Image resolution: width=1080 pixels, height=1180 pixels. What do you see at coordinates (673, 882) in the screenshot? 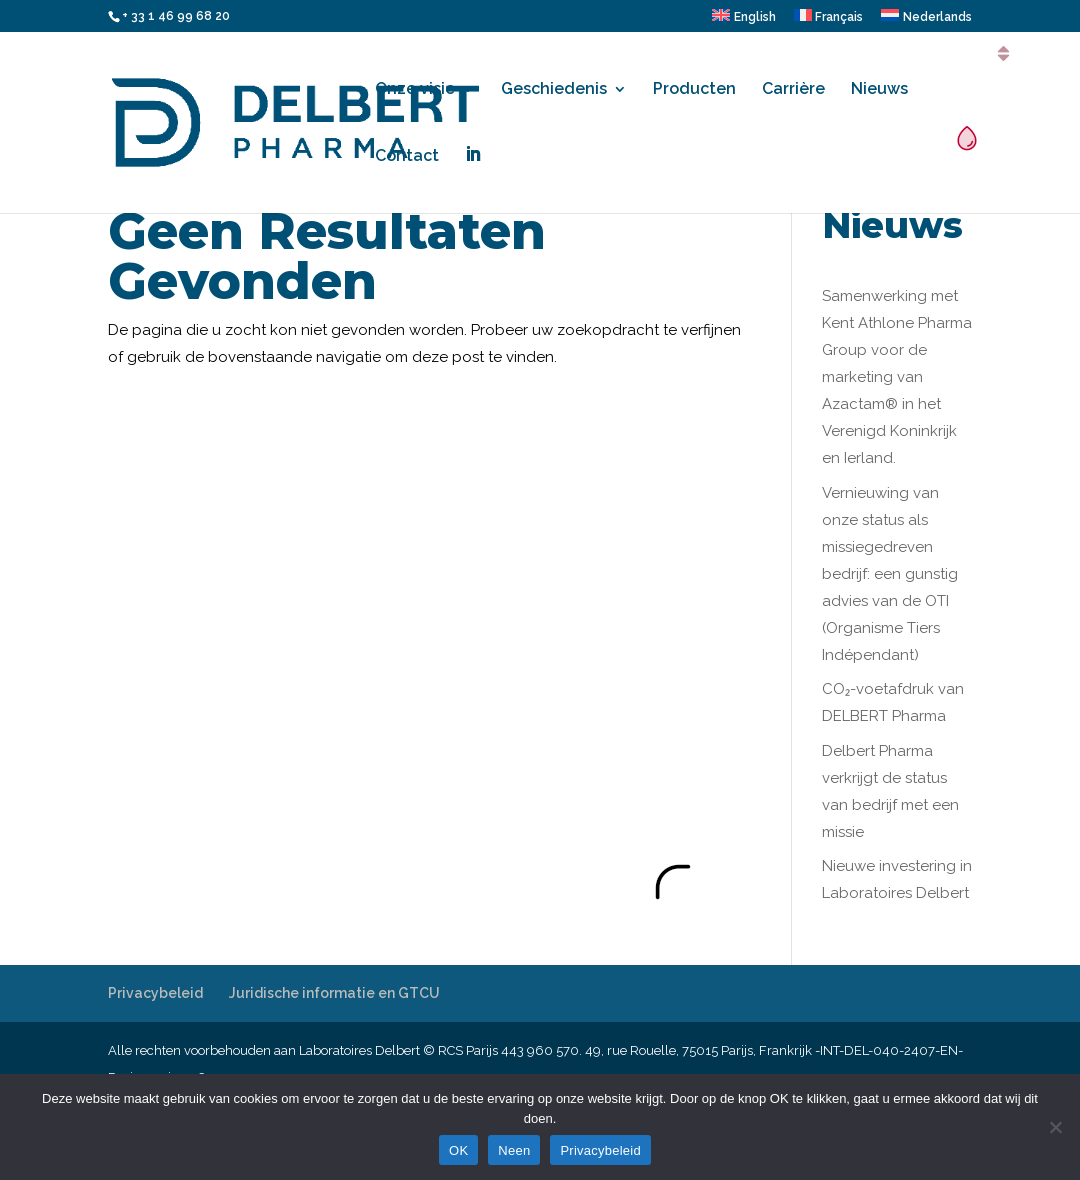
I see `apply rounded corner radius to element` at bounding box center [673, 882].